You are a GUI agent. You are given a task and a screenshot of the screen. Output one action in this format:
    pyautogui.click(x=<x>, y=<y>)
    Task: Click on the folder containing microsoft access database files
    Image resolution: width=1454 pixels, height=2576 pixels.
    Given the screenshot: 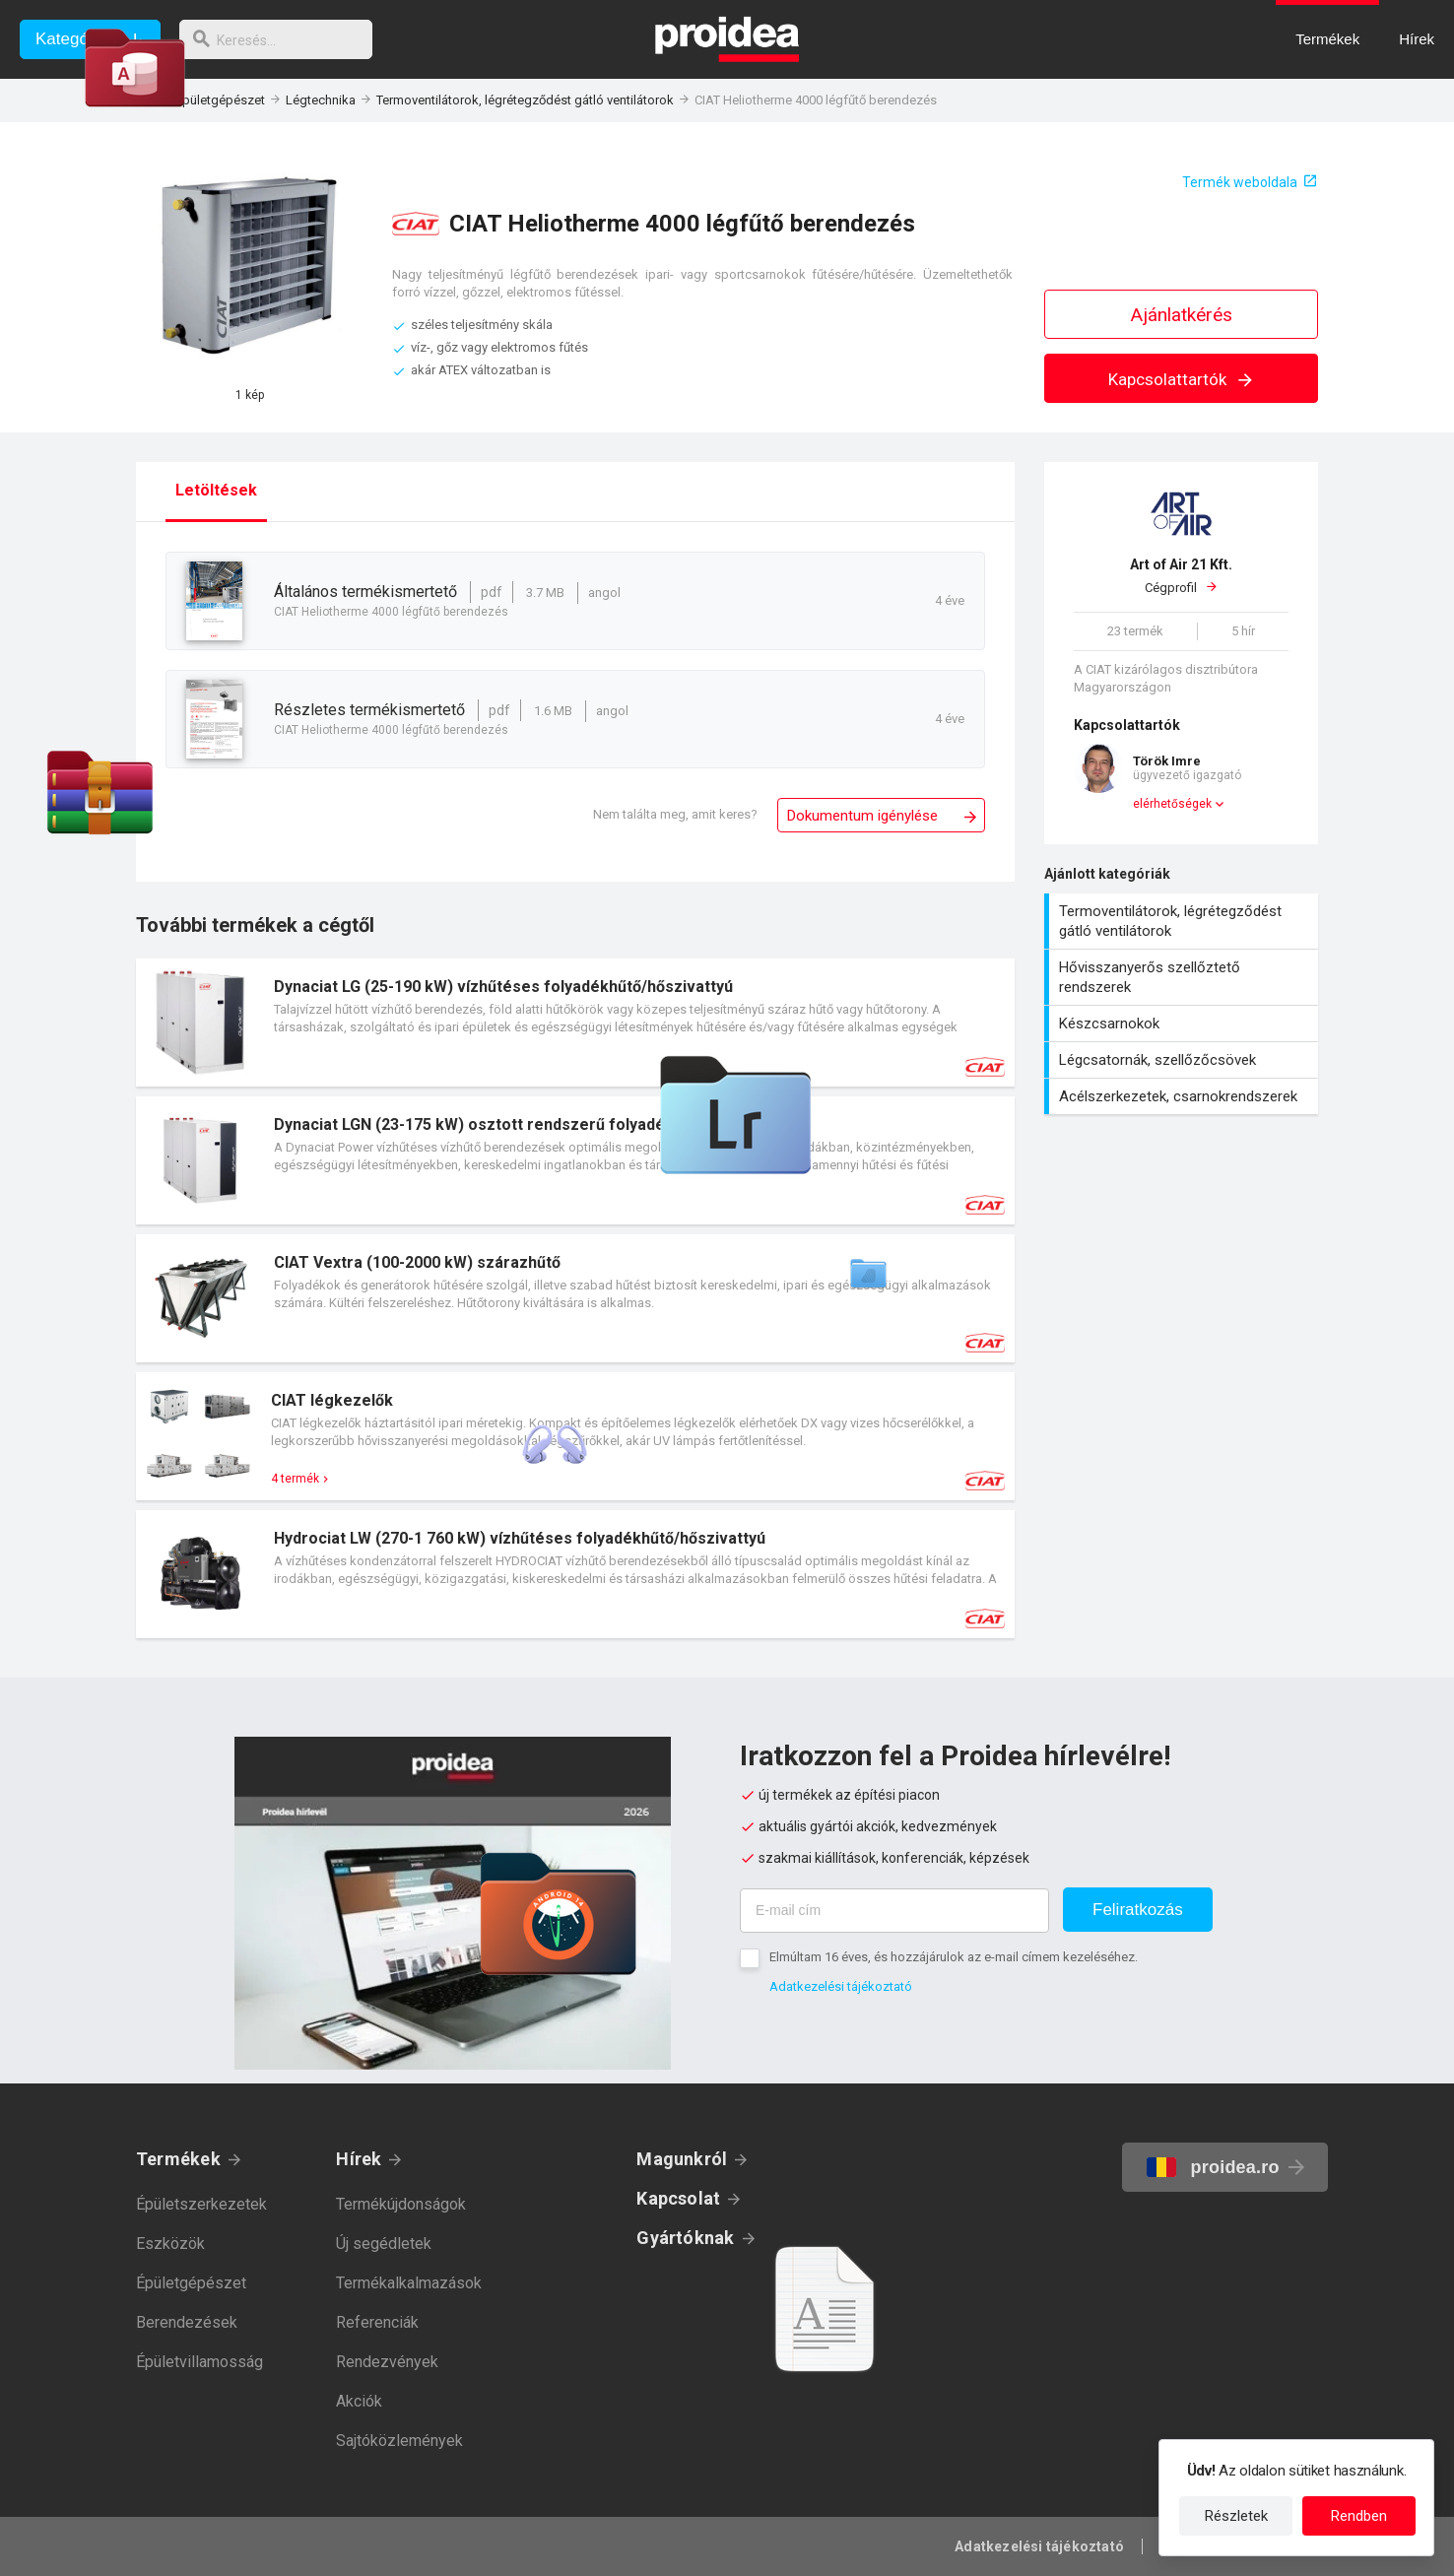 What is the action you would take?
    pyautogui.click(x=134, y=70)
    